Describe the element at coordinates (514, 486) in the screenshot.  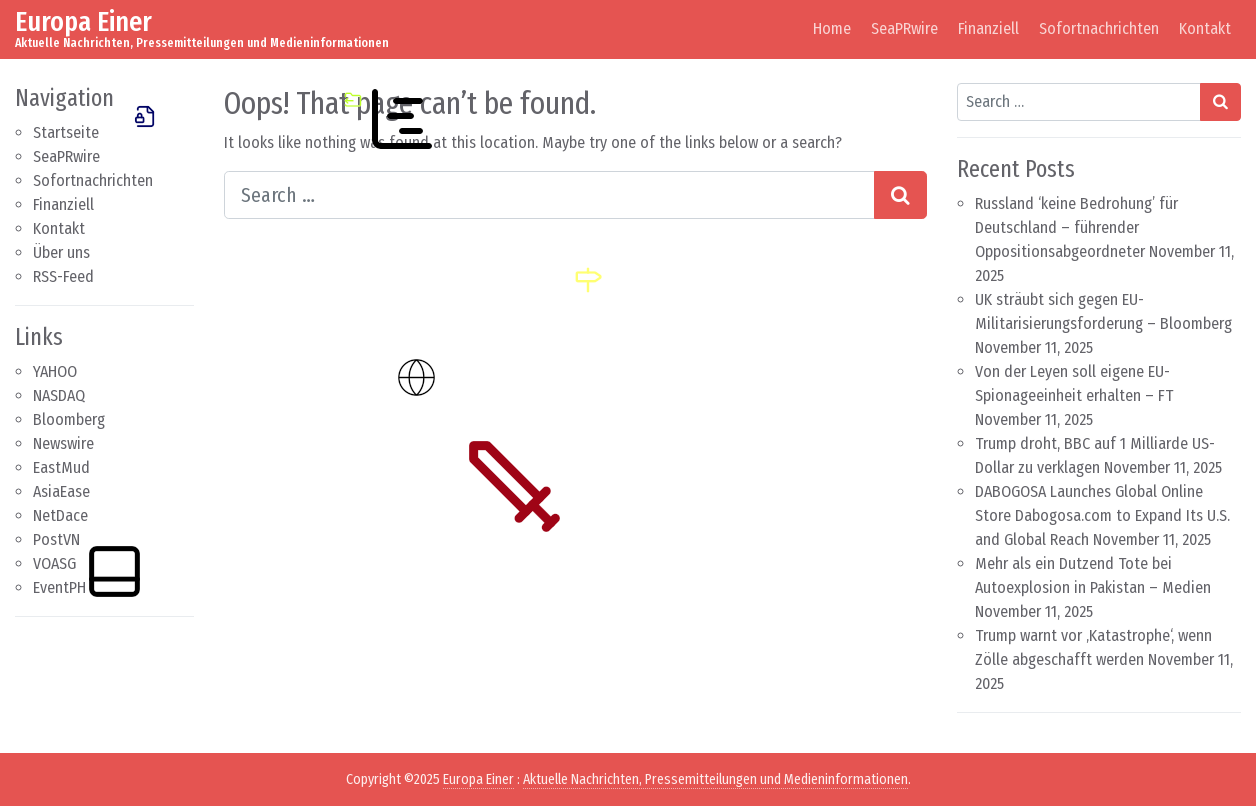
I see `access weapons or combat features` at that location.